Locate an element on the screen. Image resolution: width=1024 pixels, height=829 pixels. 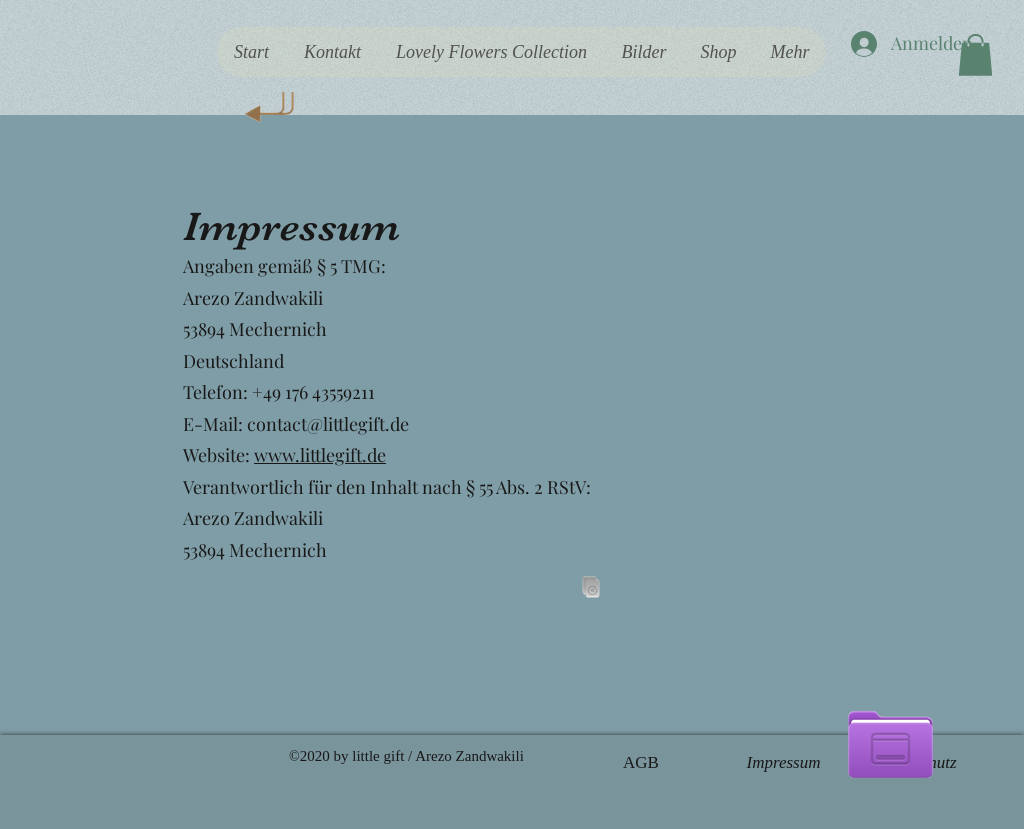
open desktop folder is located at coordinates (890, 744).